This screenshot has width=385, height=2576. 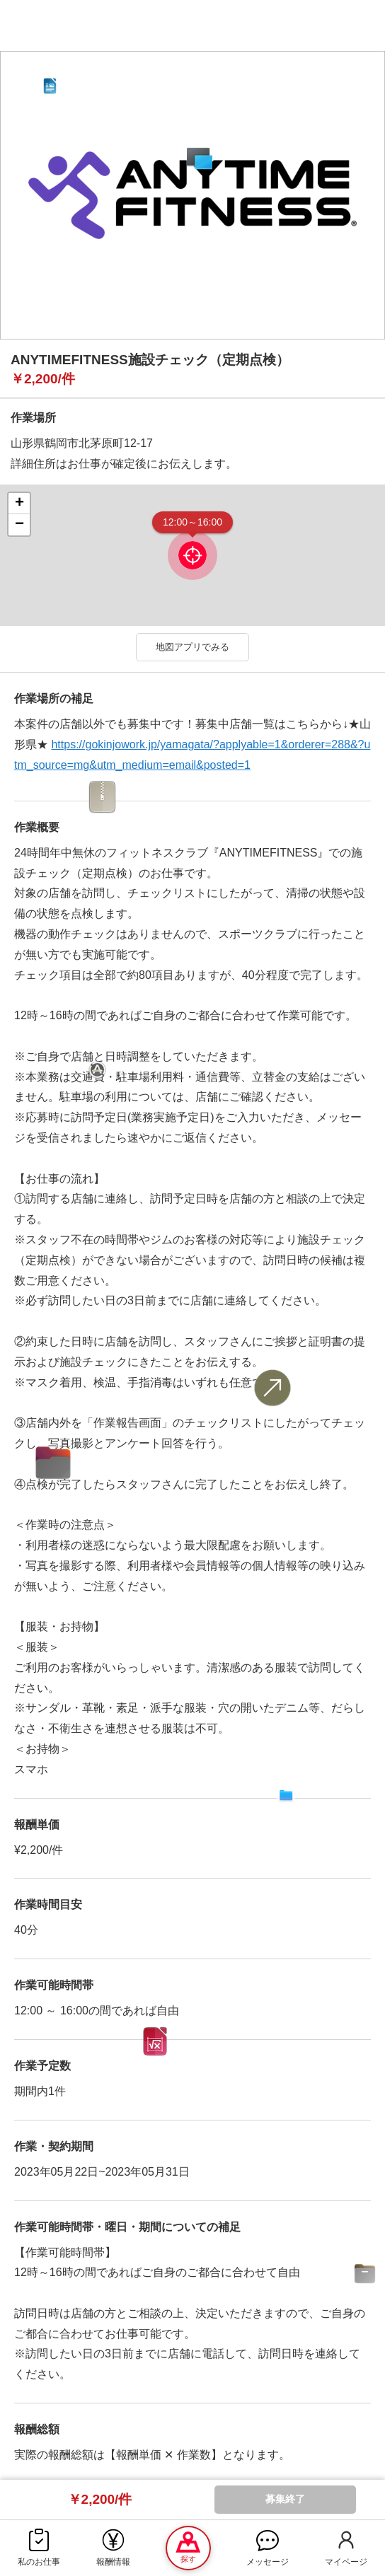 What do you see at coordinates (97, 1069) in the screenshot?
I see `open the software updater application` at bounding box center [97, 1069].